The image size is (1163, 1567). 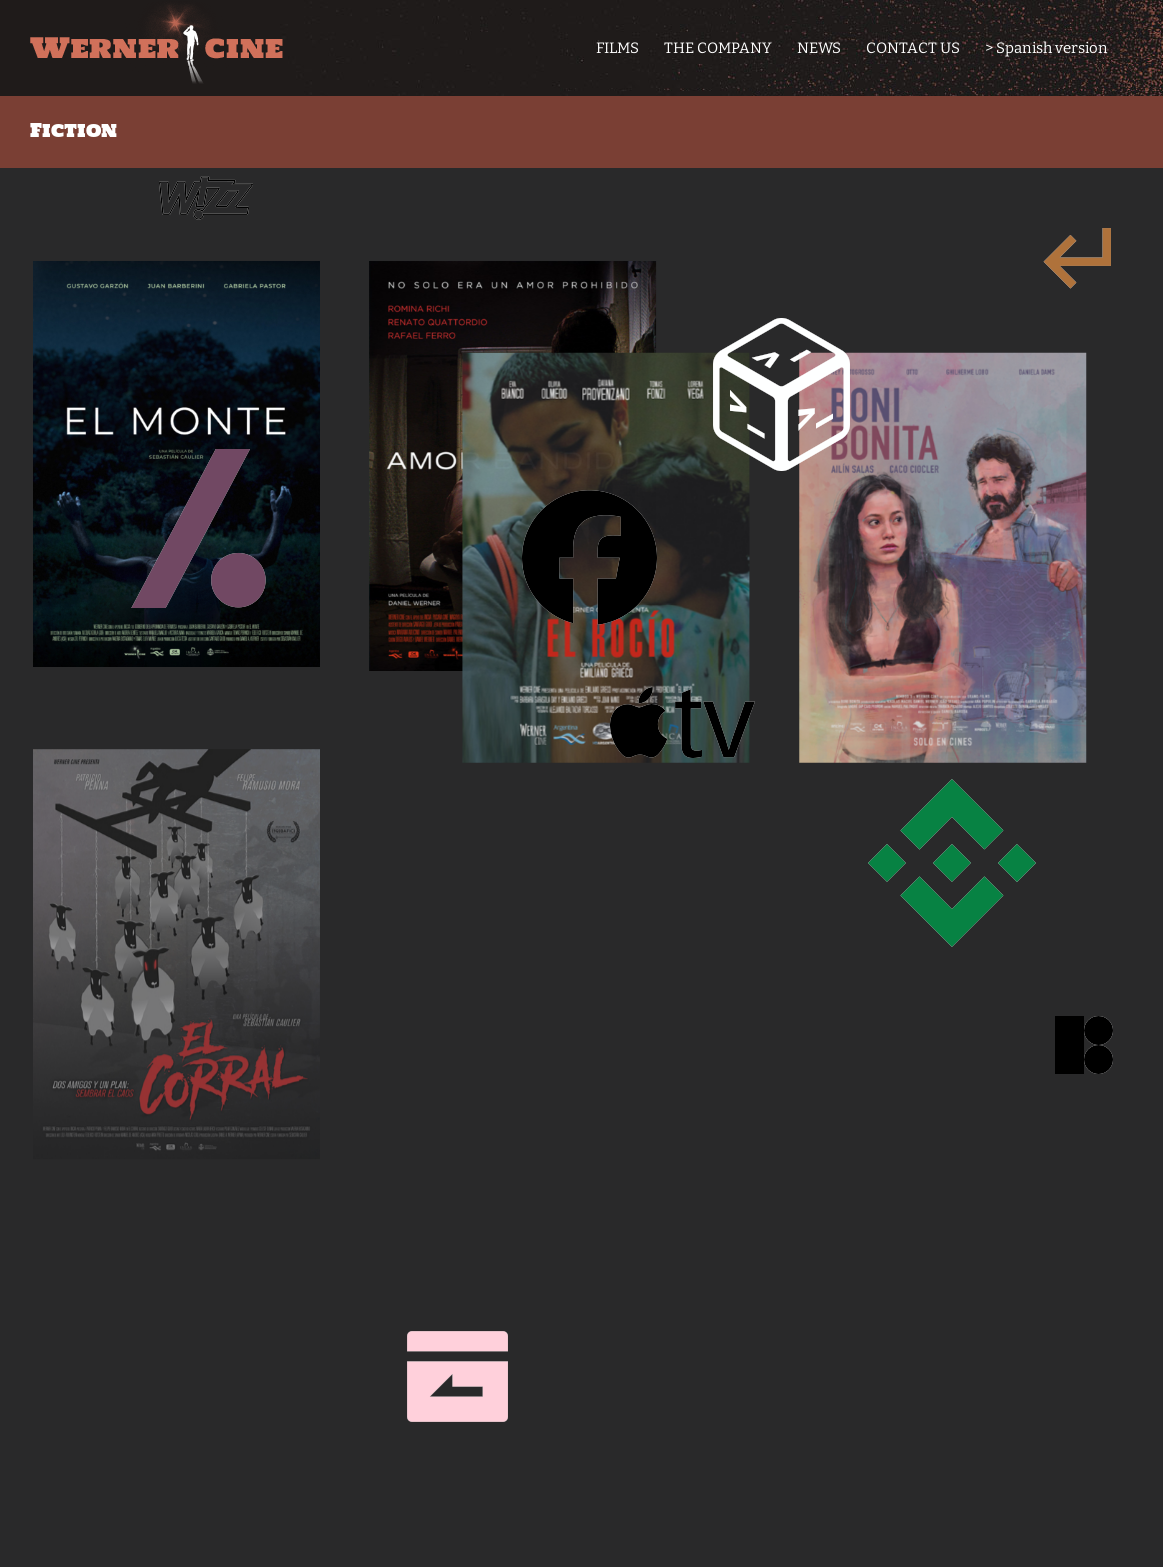 I want to click on request a refund for a transaction, so click(x=457, y=1376).